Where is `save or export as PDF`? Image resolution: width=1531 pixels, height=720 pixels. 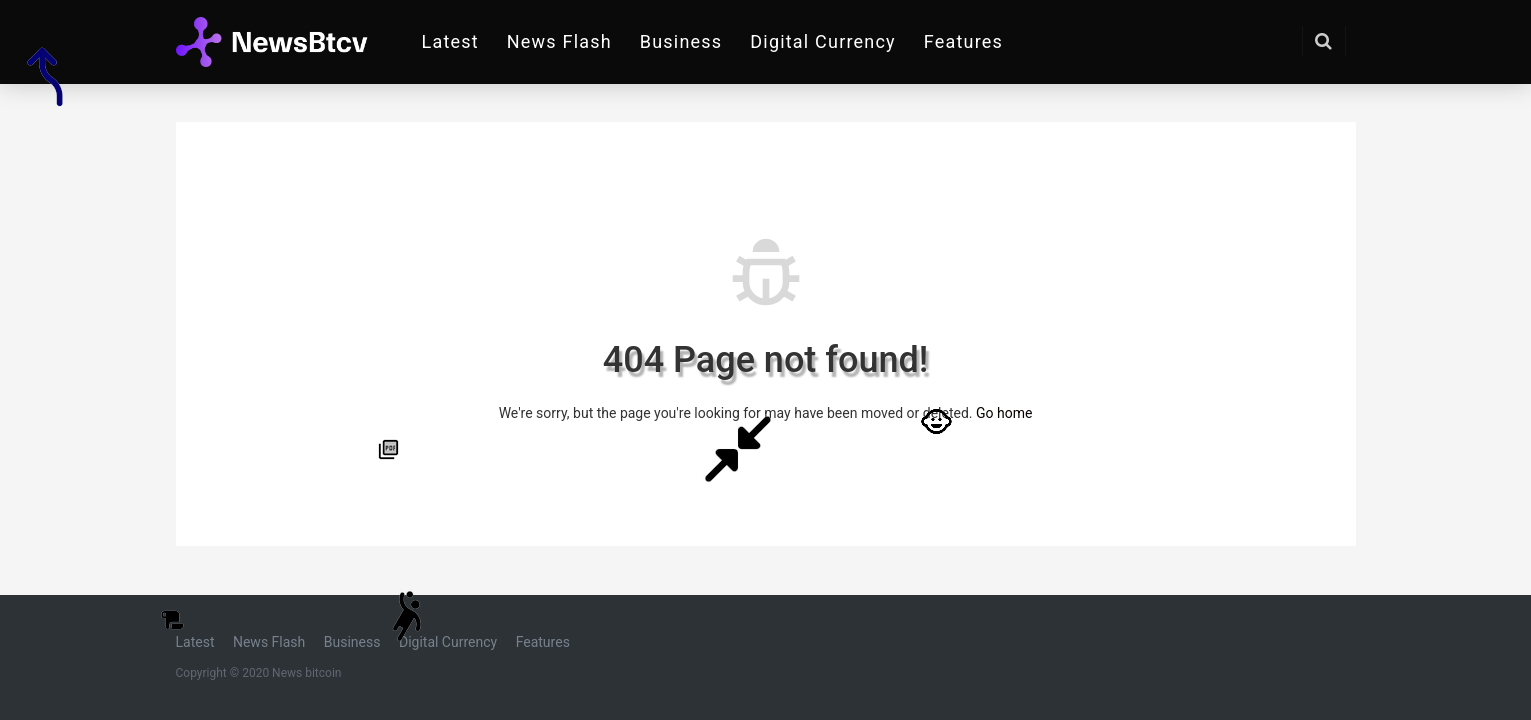
save or export as PDF is located at coordinates (388, 449).